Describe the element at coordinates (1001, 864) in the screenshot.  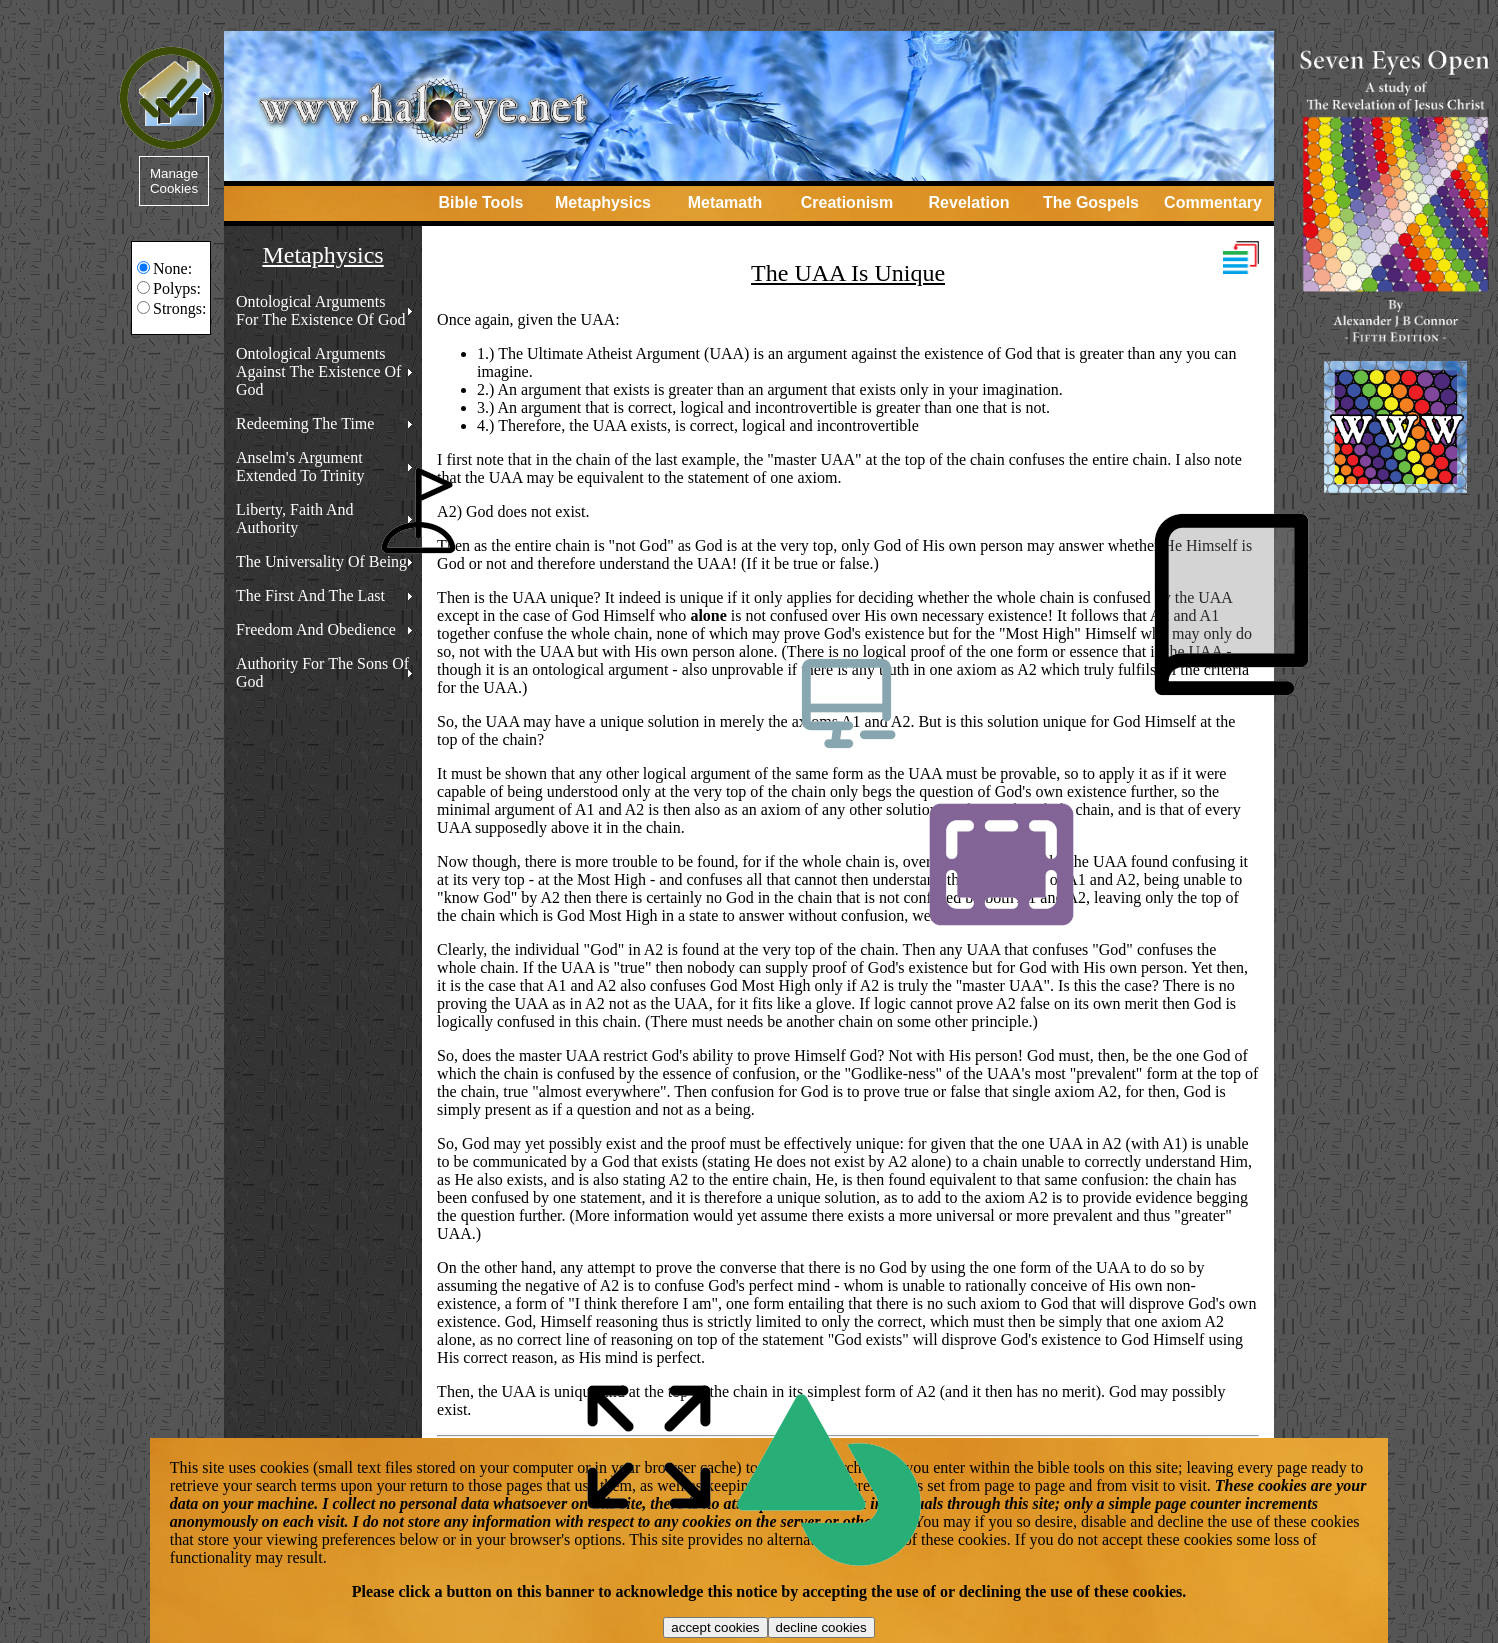
I see `select or define a rectangular area` at that location.